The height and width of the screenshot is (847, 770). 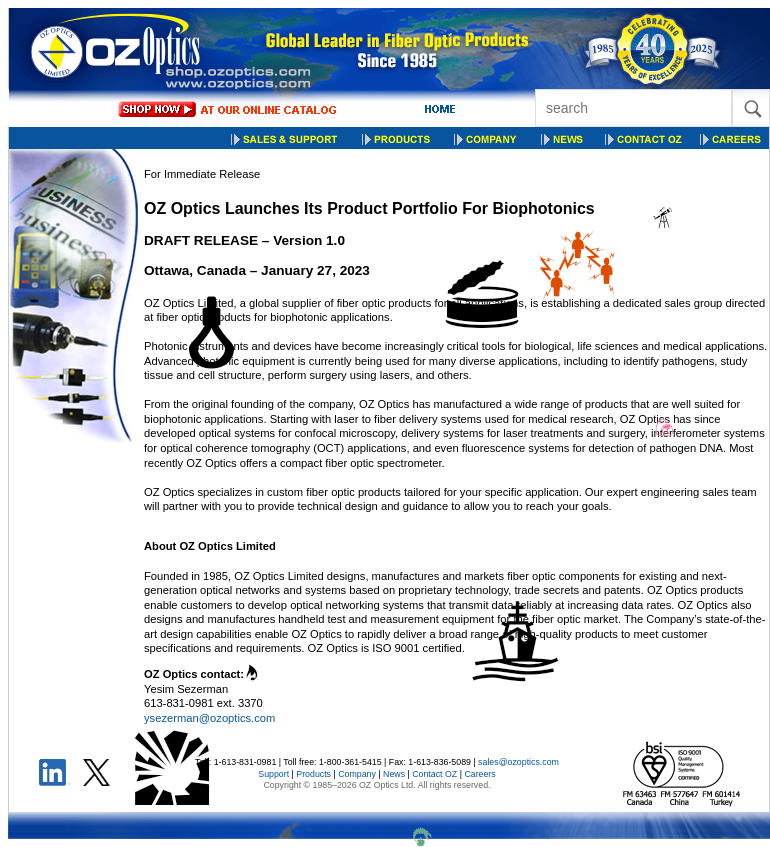 I want to click on suicide icon, so click(x=211, y=332).